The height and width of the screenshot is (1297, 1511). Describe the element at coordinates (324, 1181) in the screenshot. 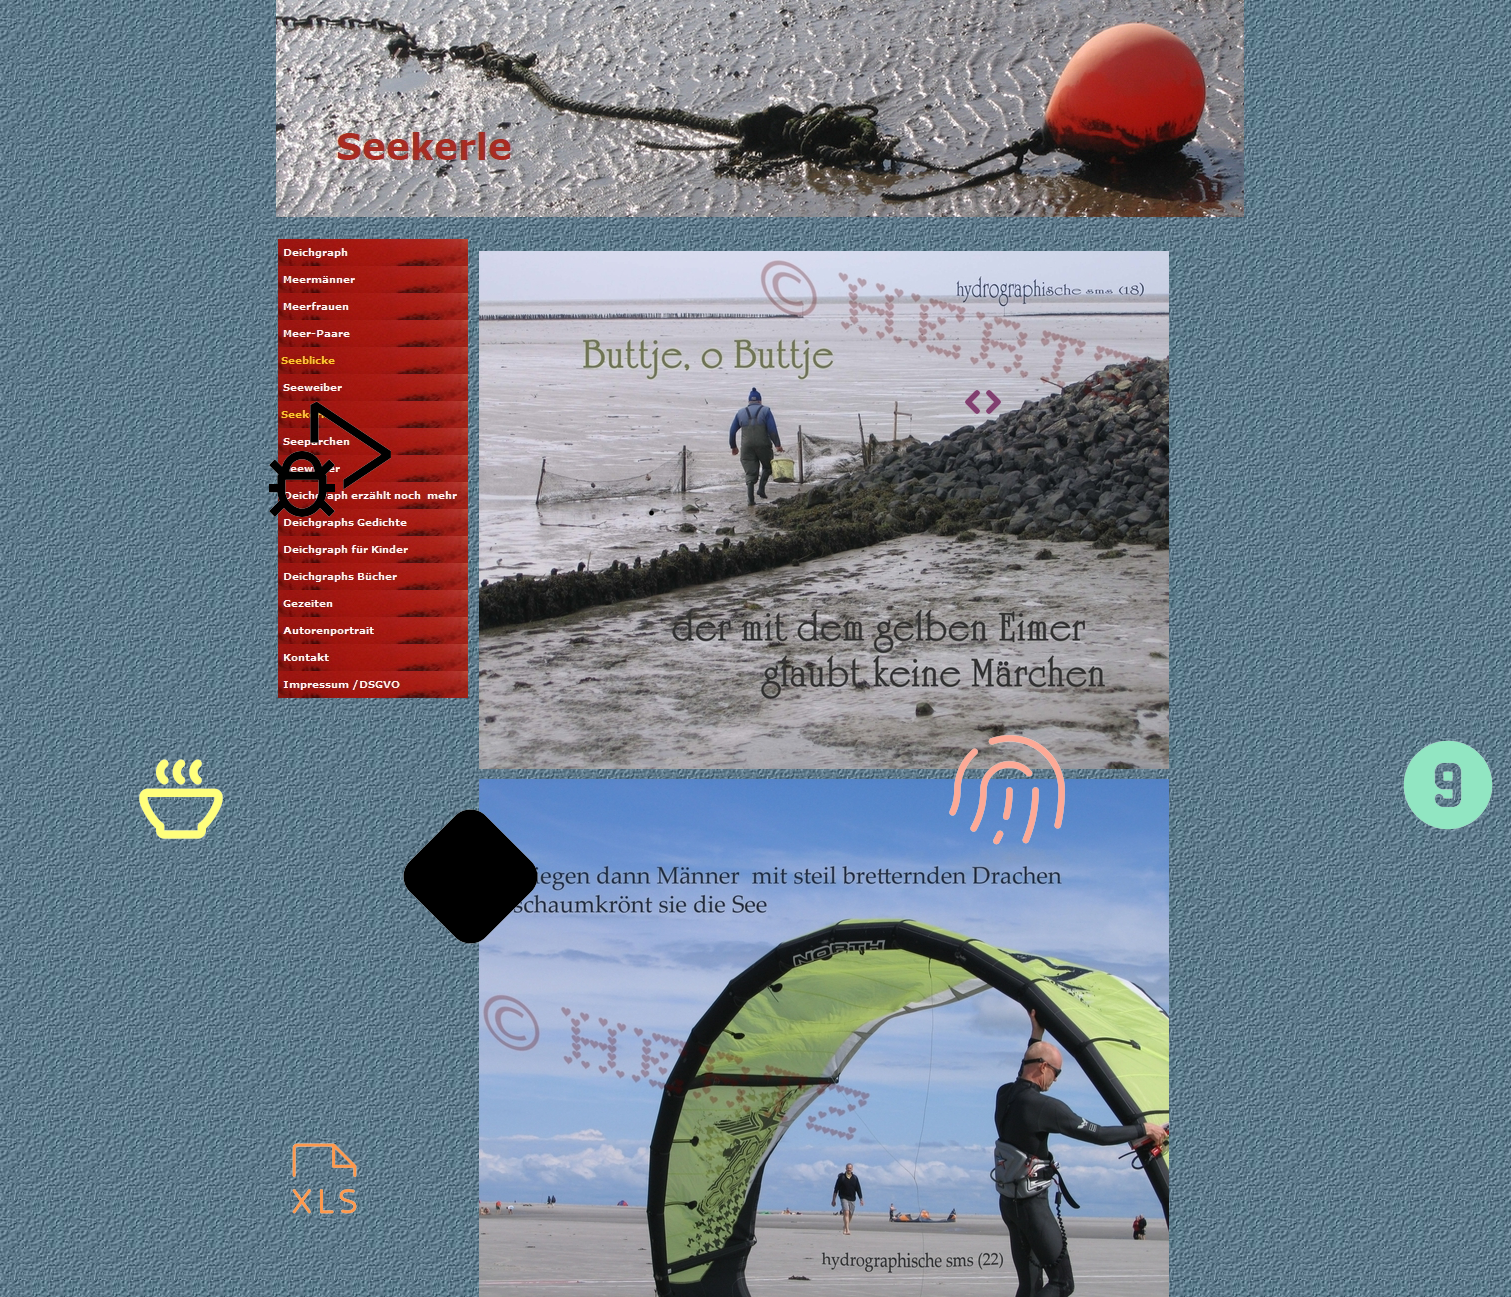

I see `open or view an excel spreadsheet file` at that location.